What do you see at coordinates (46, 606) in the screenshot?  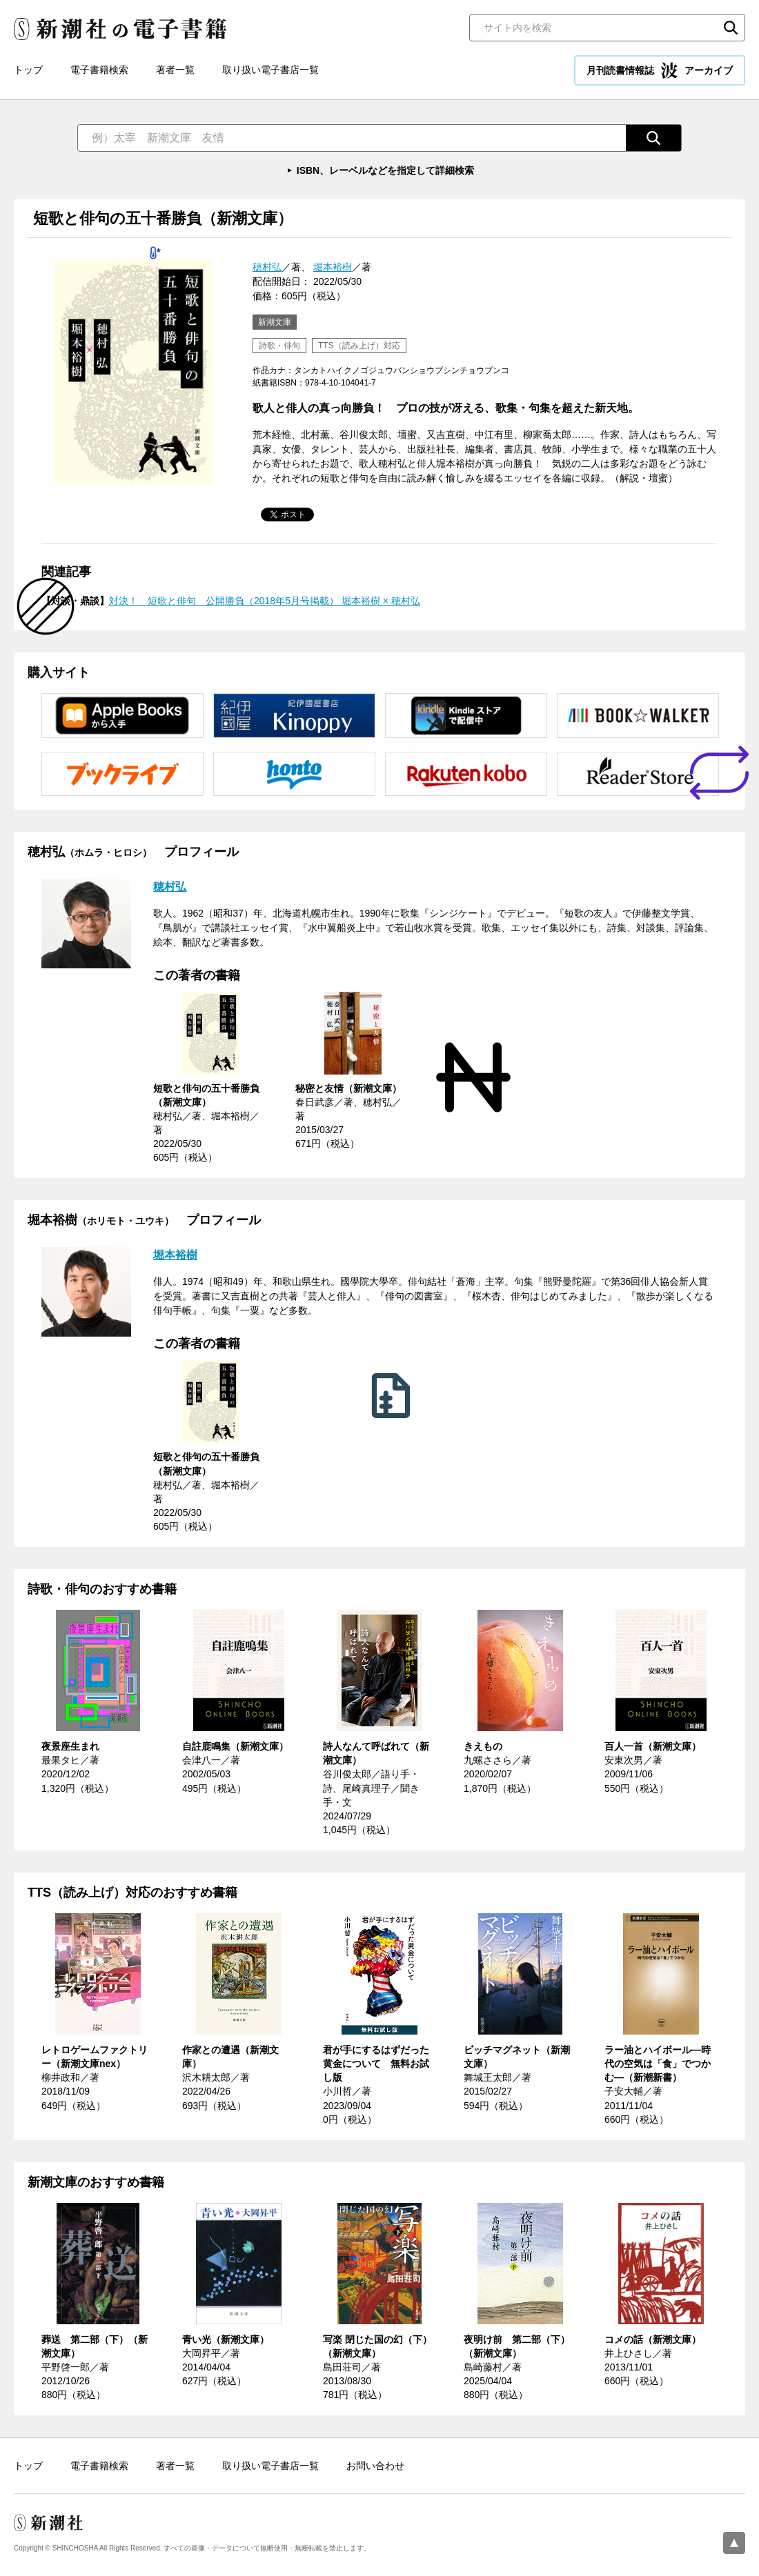 I see `access boules or pétanque game` at bounding box center [46, 606].